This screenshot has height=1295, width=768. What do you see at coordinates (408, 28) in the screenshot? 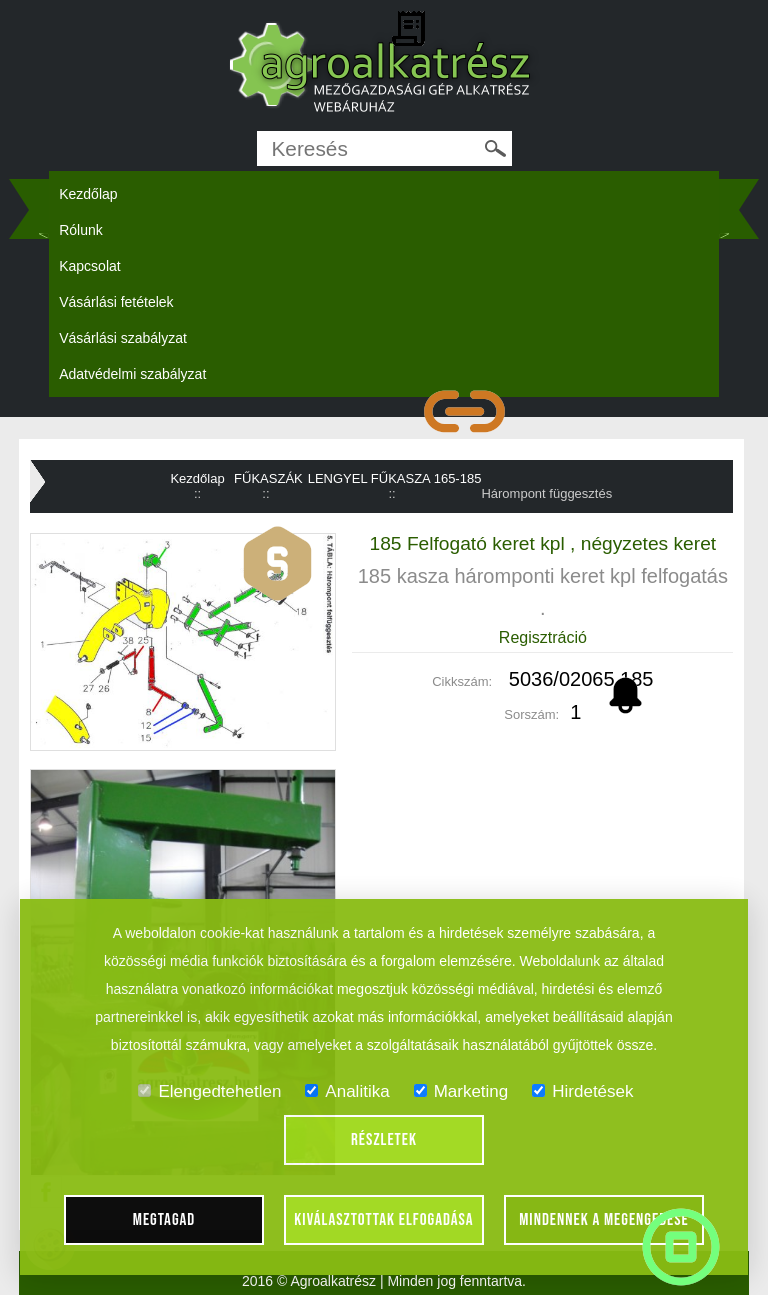
I see `view transaction history or receipts` at bounding box center [408, 28].